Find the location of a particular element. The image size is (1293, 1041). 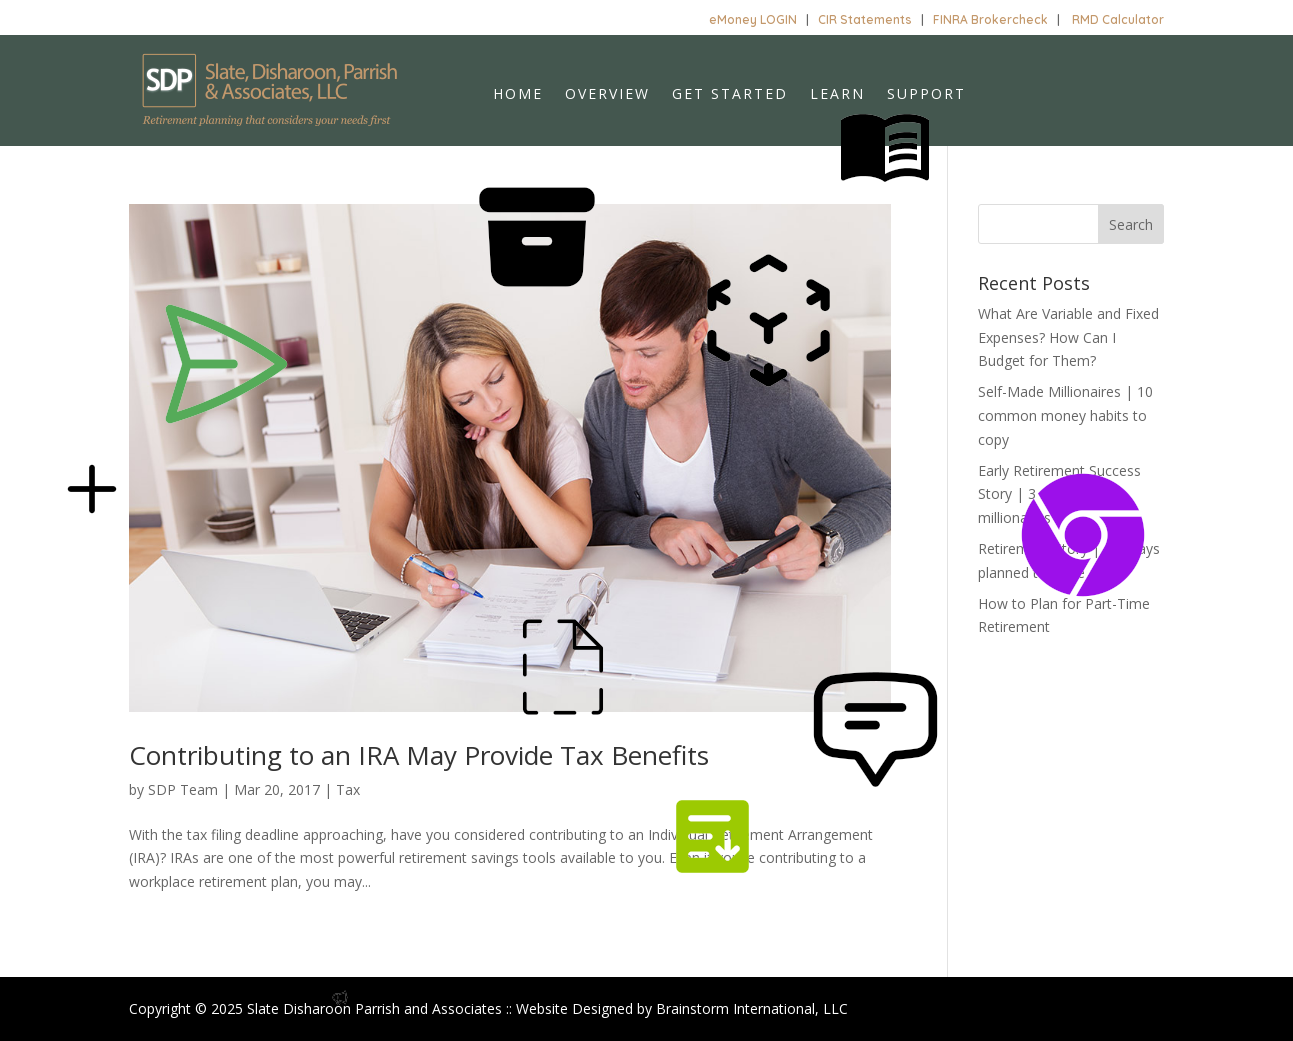

open menu or documentation is located at coordinates (885, 144).